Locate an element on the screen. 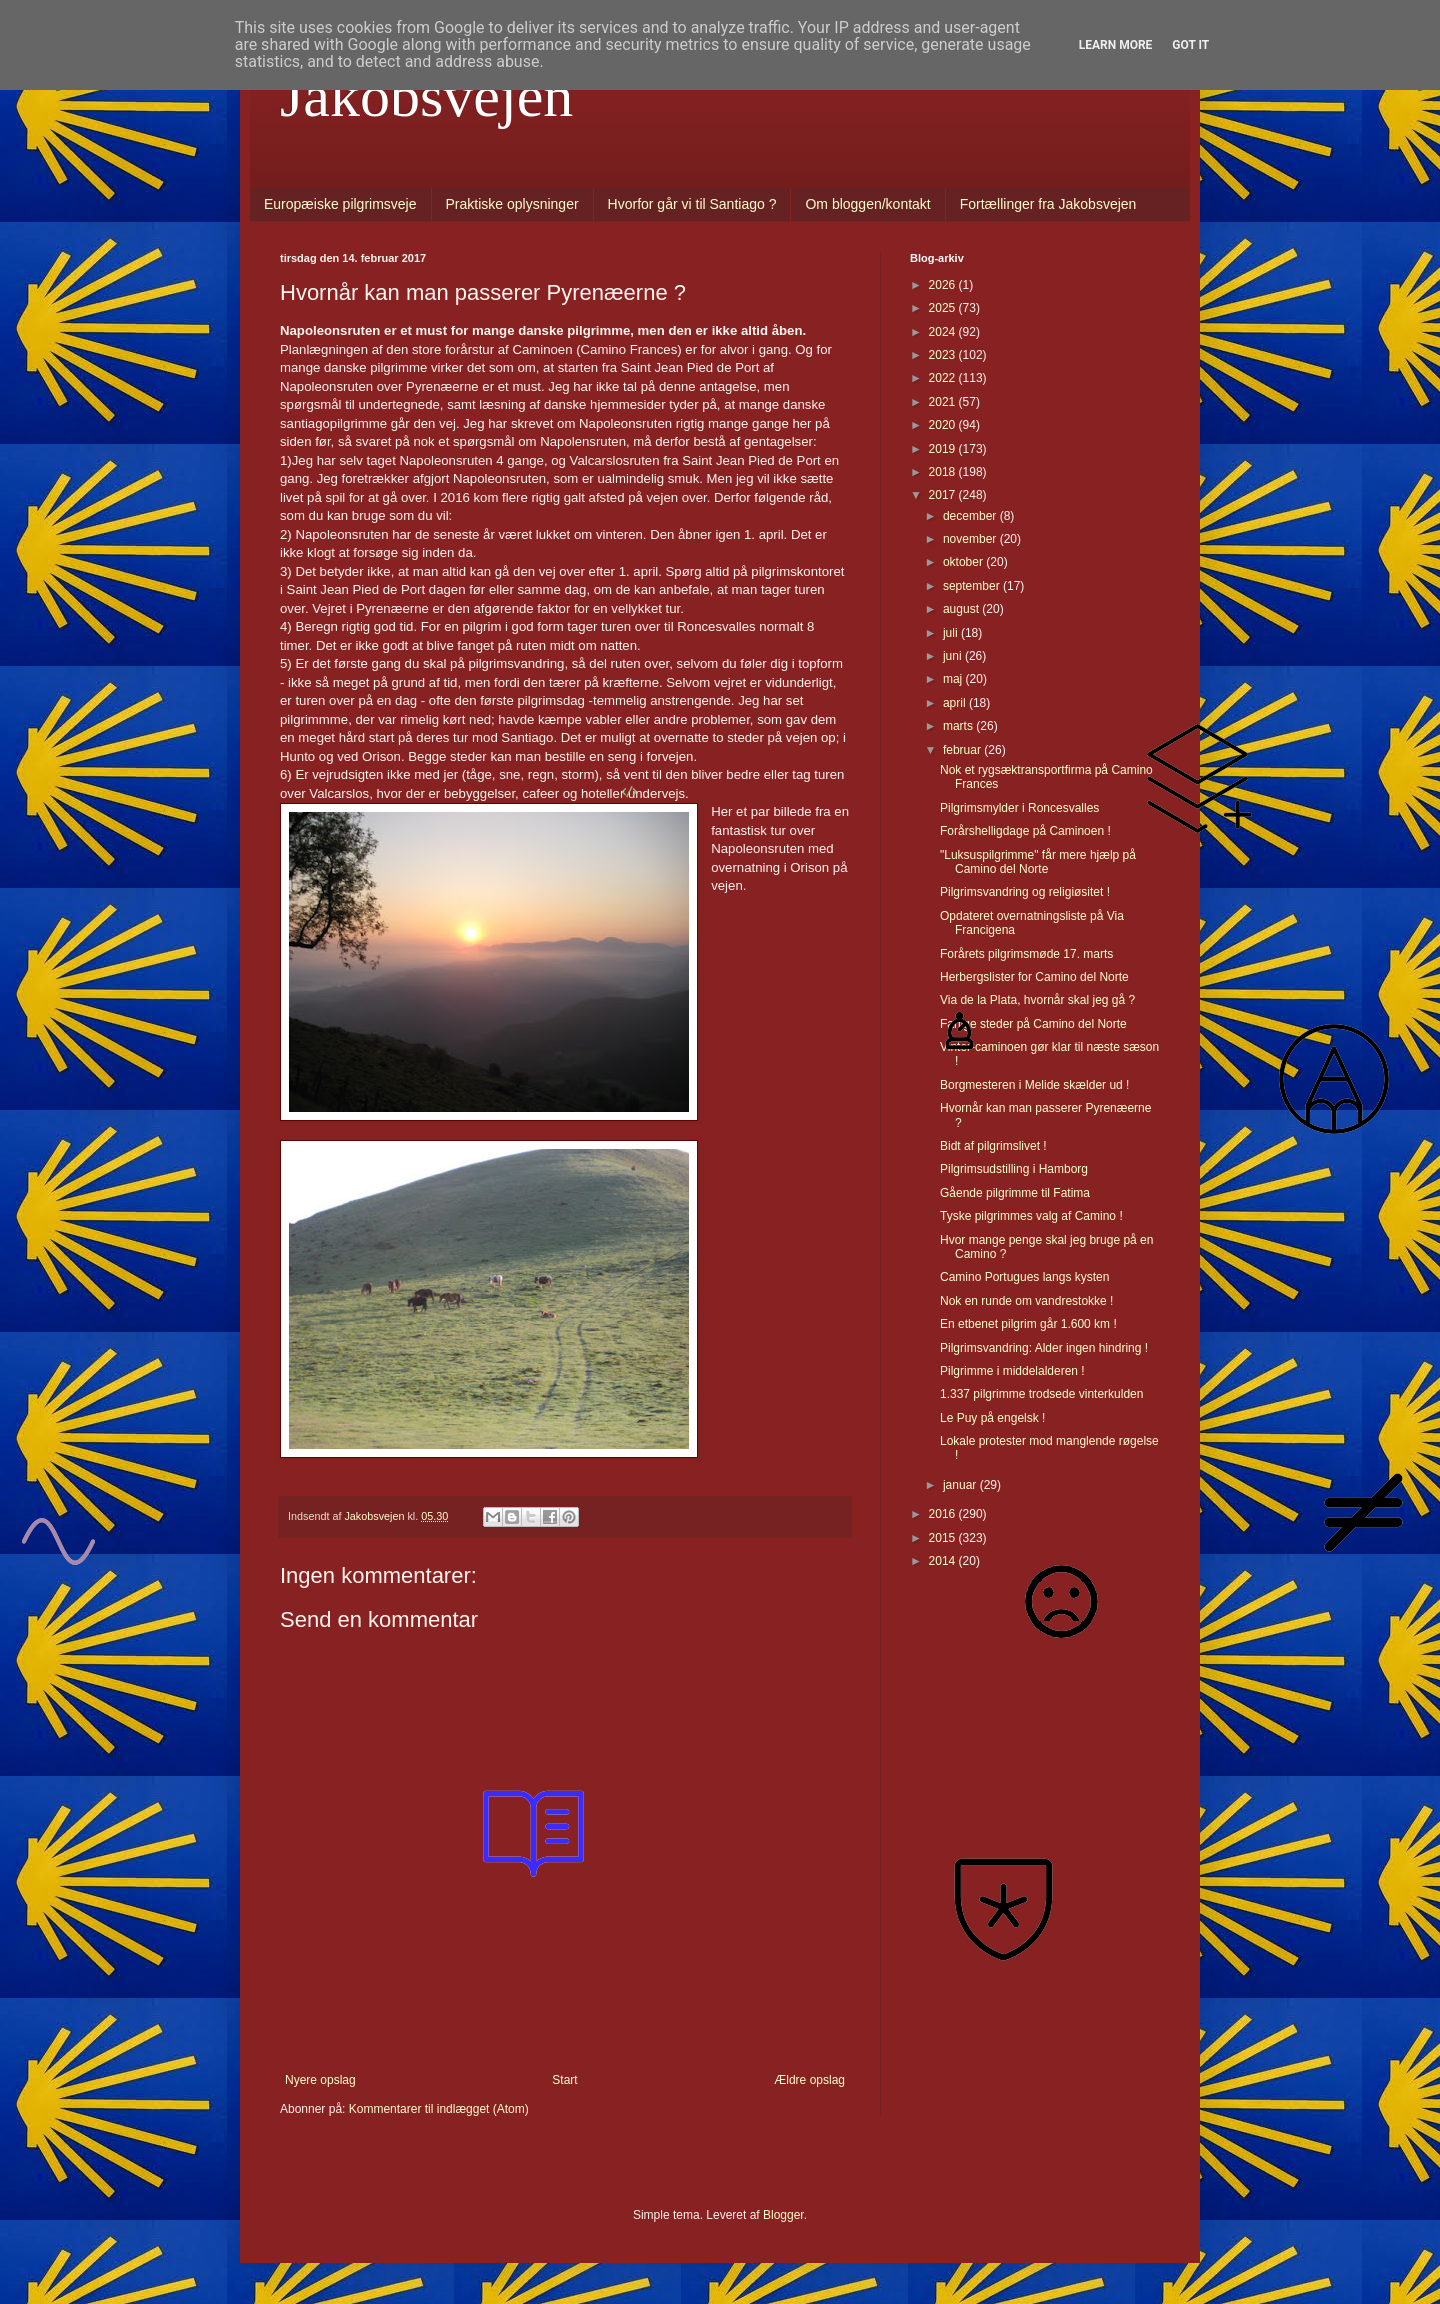 The width and height of the screenshot is (1440, 2304). rate your experience as negative is located at coordinates (1061, 1601).